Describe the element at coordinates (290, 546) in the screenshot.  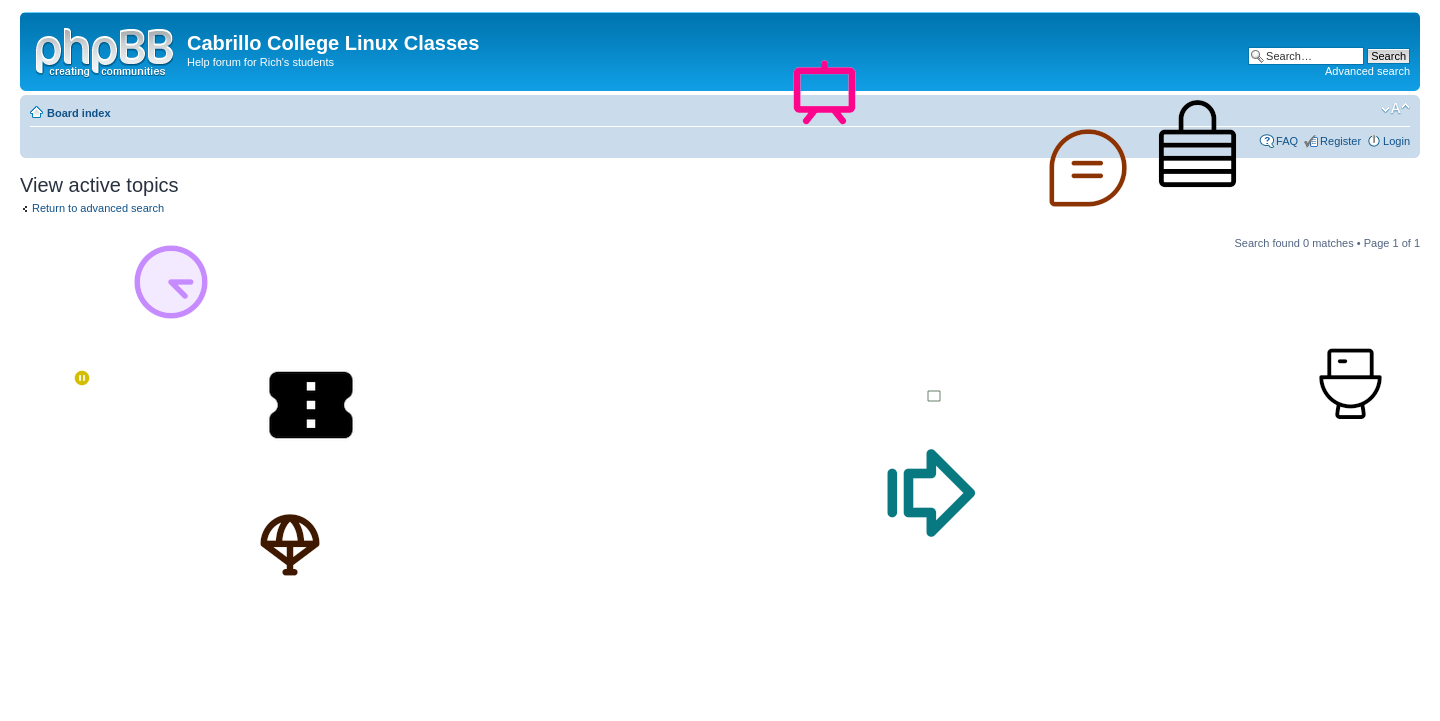
I see `access emergency or backup options` at that location.